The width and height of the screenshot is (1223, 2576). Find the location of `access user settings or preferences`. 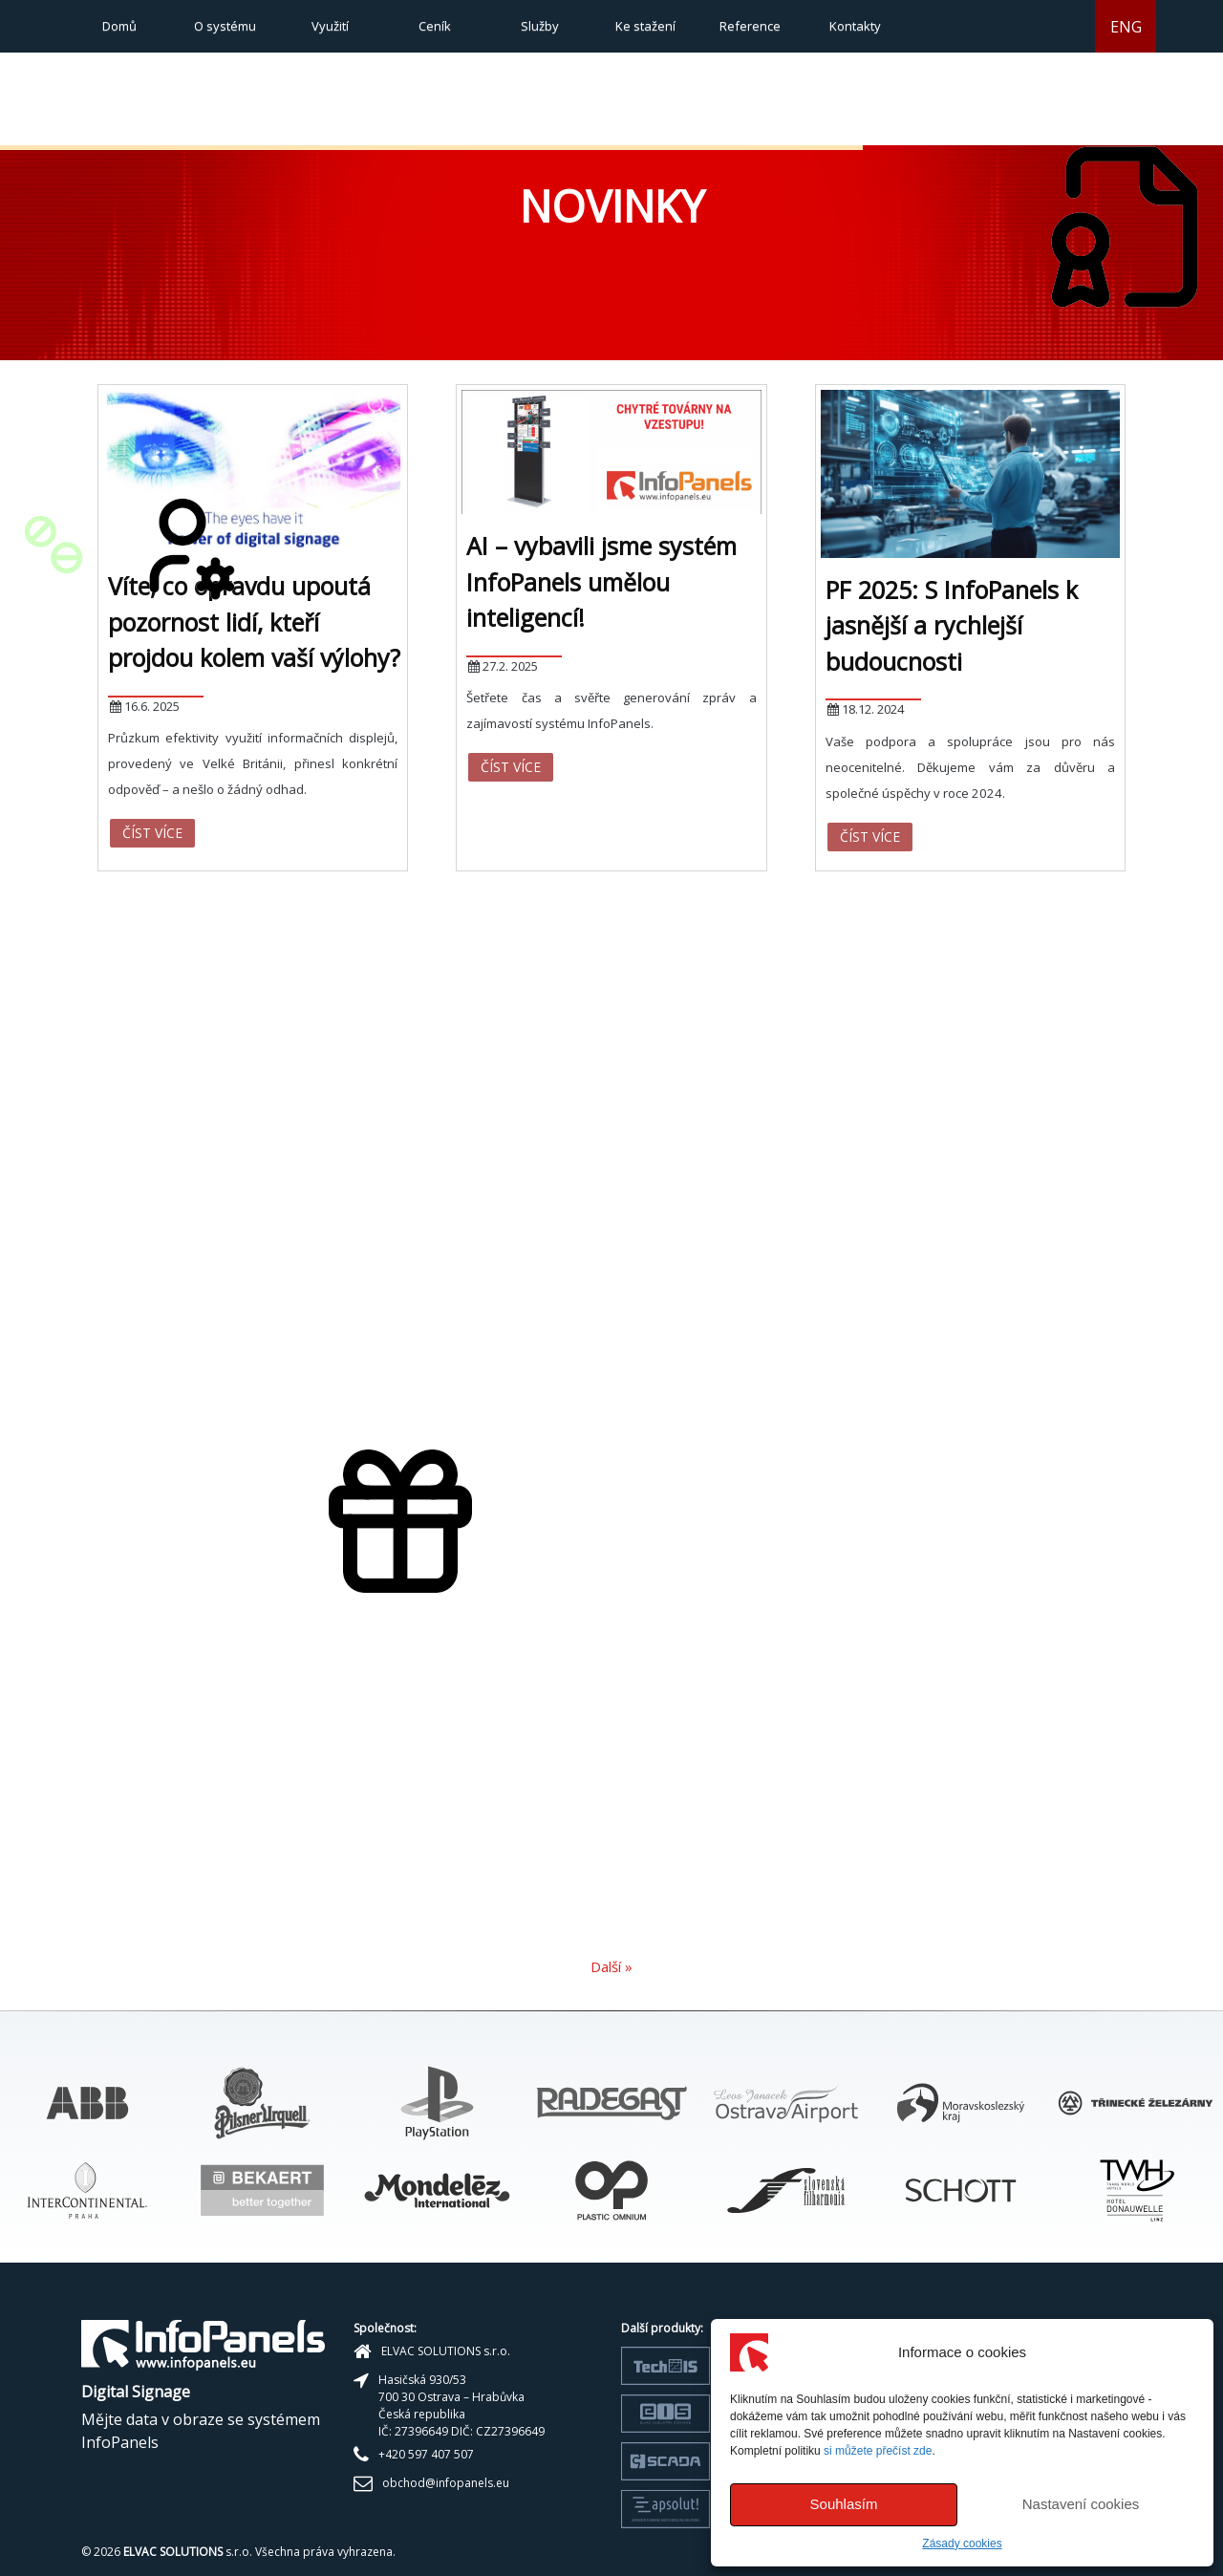

access user settings or preferences is located at coordinates (182, 546).